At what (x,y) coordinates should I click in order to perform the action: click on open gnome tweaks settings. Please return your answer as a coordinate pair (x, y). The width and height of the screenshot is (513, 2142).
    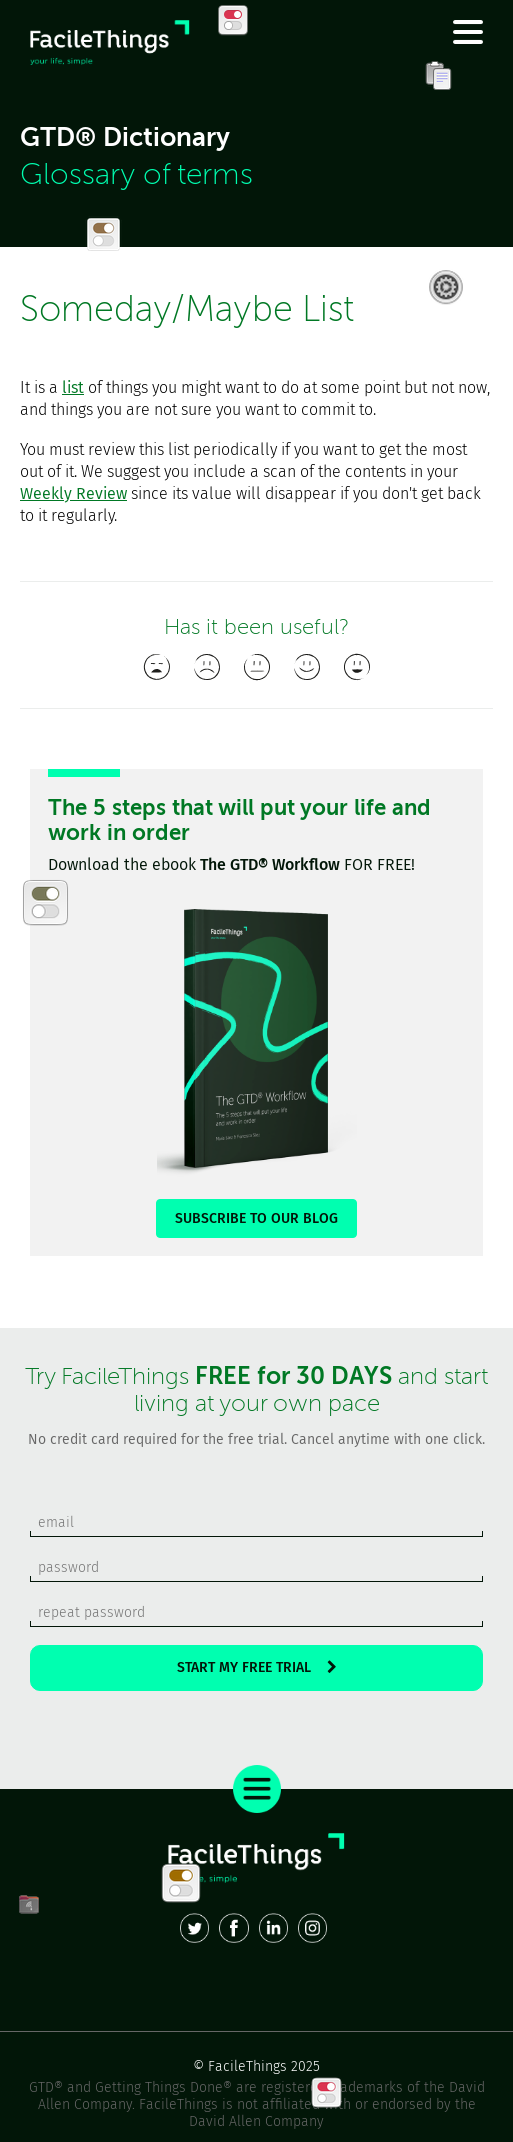
    Looking at the image, I should click on (103, 234).